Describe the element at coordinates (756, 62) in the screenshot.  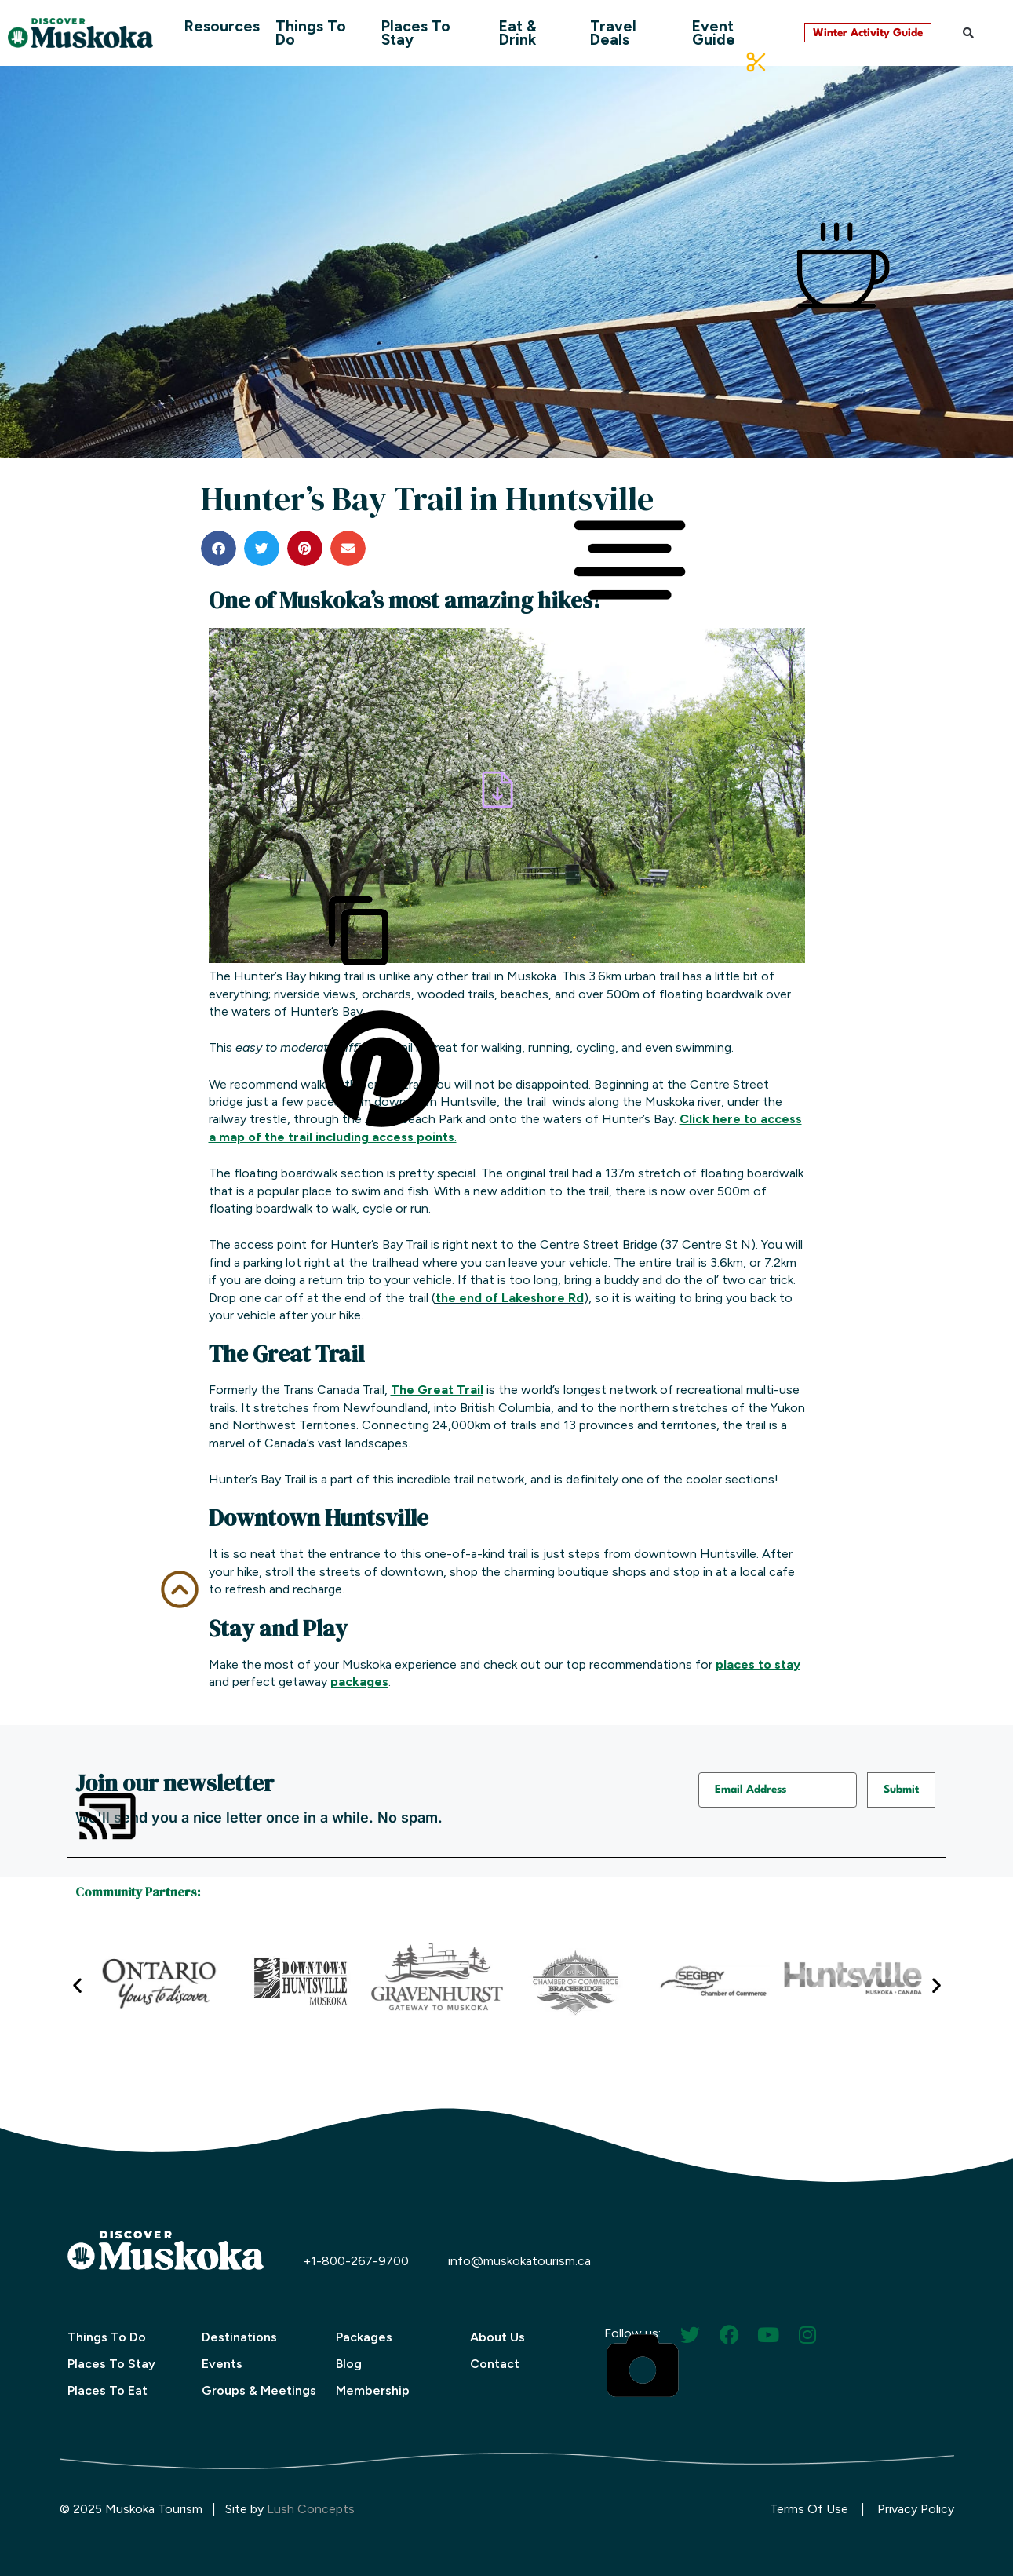
I see `cut selected content` at that location.